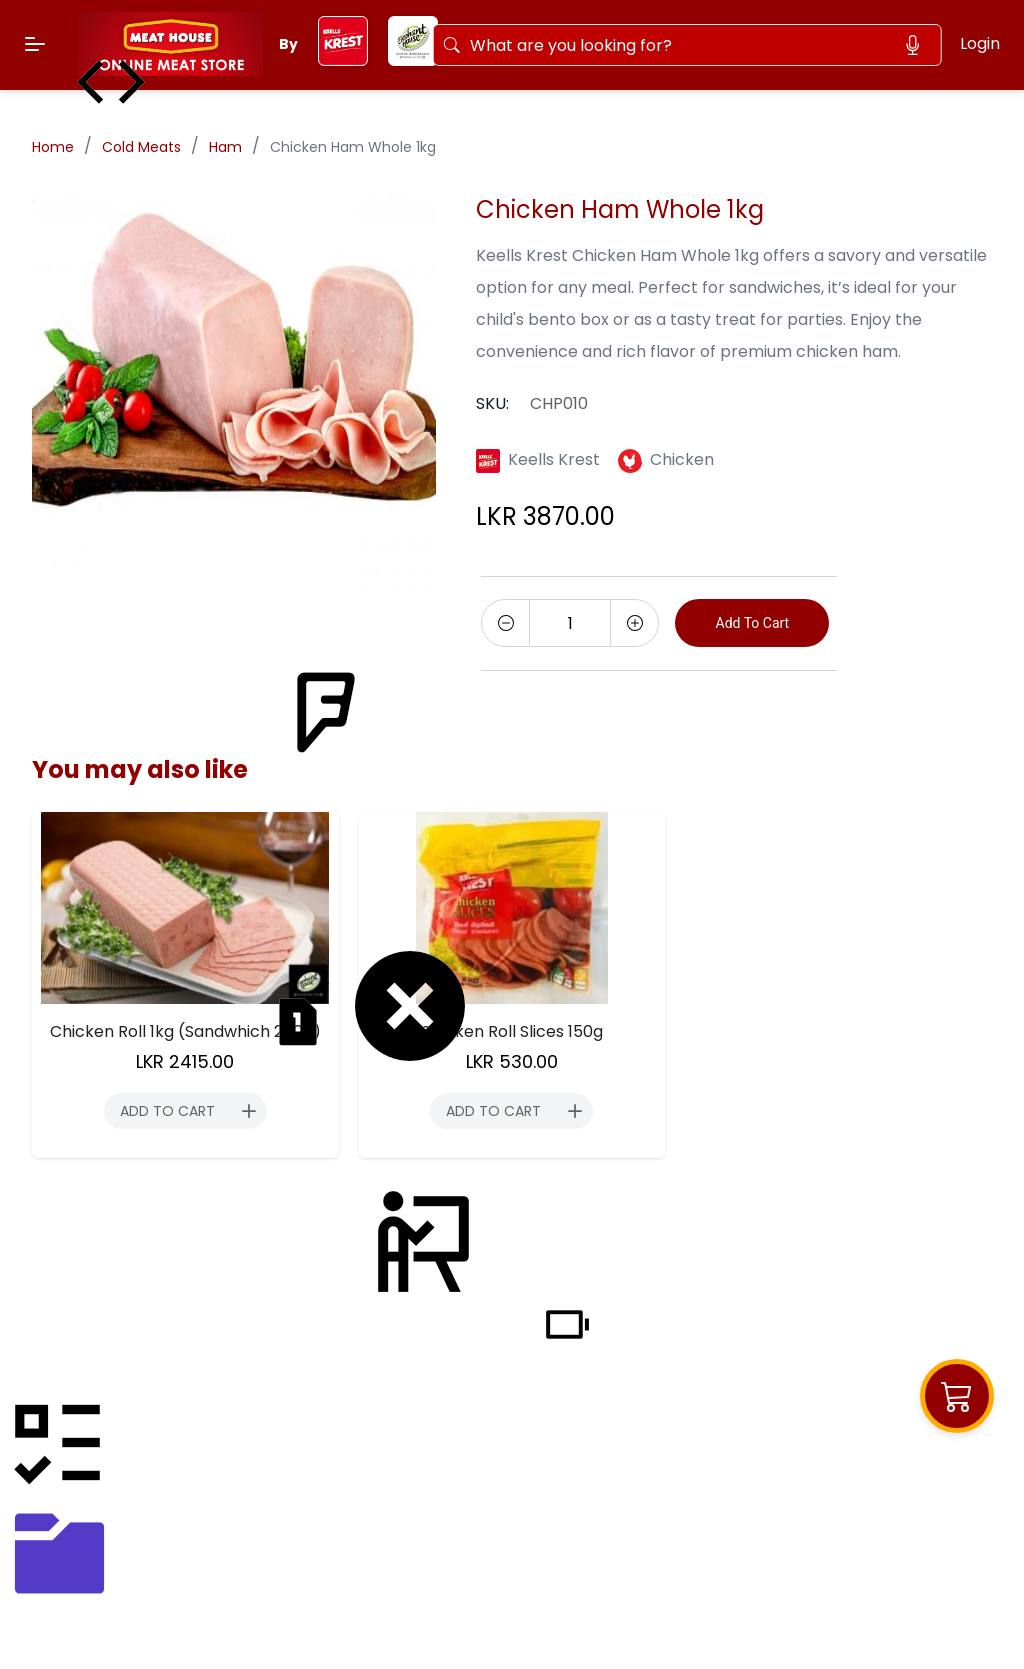 The image size is (1024, 1669). What do you see at coordinates (326, 712) in the screenshot?
I see `open foursquare app` at bounding box center [326, 712].